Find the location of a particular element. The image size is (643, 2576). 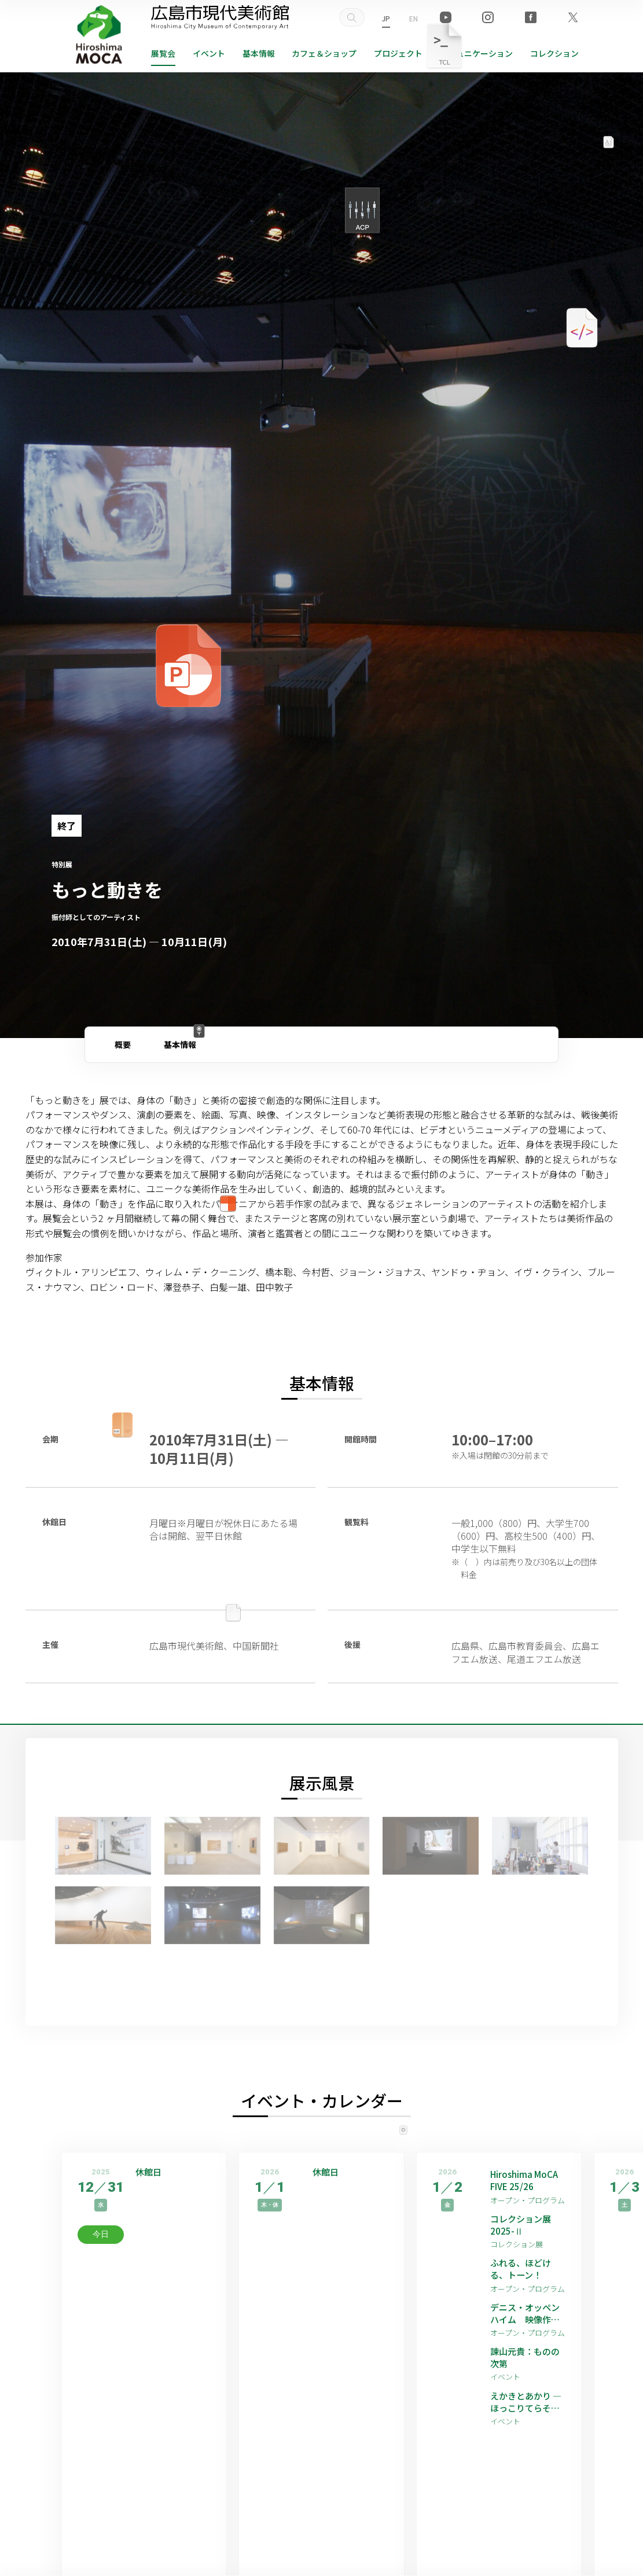

microsoft powerpoint file is located at coordinates (188, 665).